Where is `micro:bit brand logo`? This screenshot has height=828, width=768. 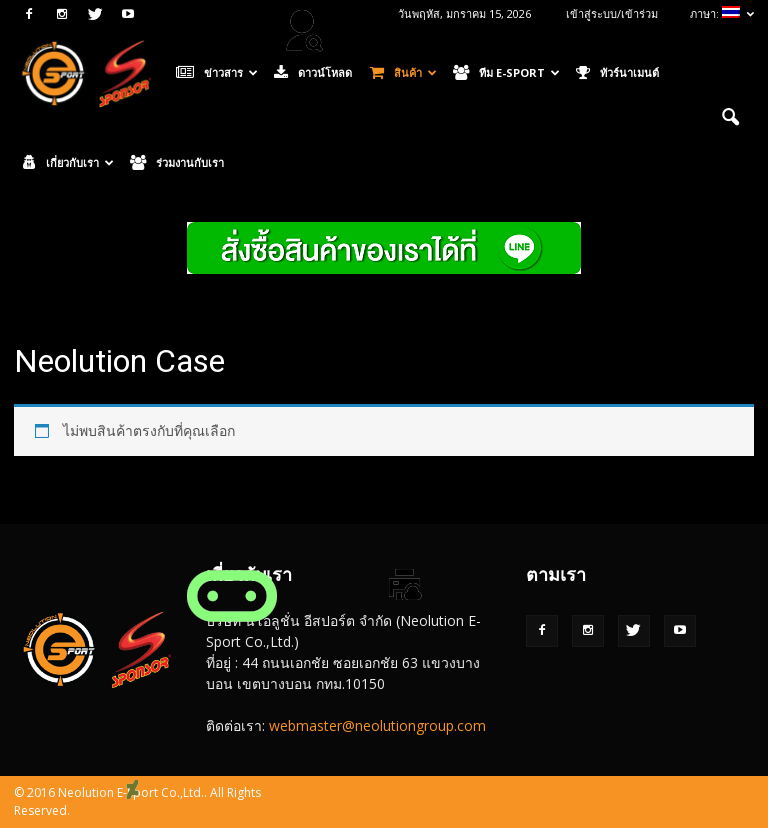 micro:bit brand logo is located at coordinates (232, 596).